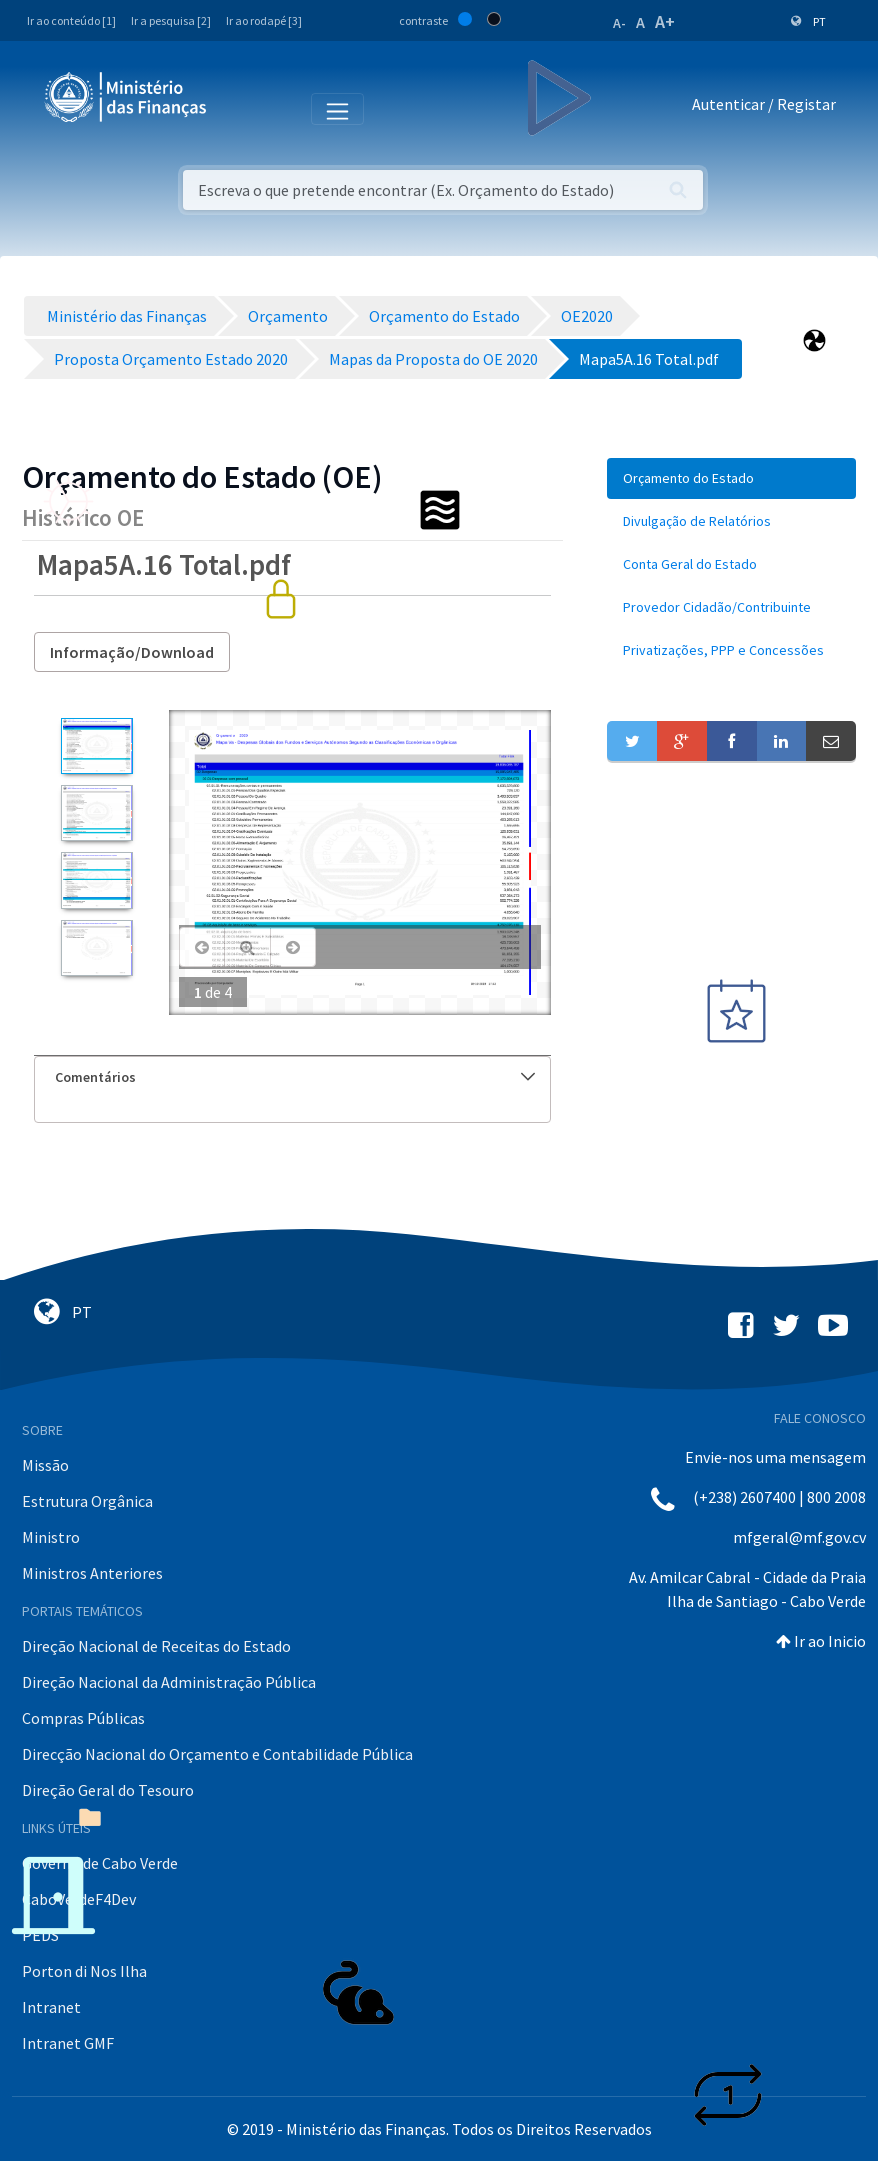  What do you see at coordinates (440, 510) in the screenshot?
I see `indicates water or aquatic features` at bounding box center [440, 510].